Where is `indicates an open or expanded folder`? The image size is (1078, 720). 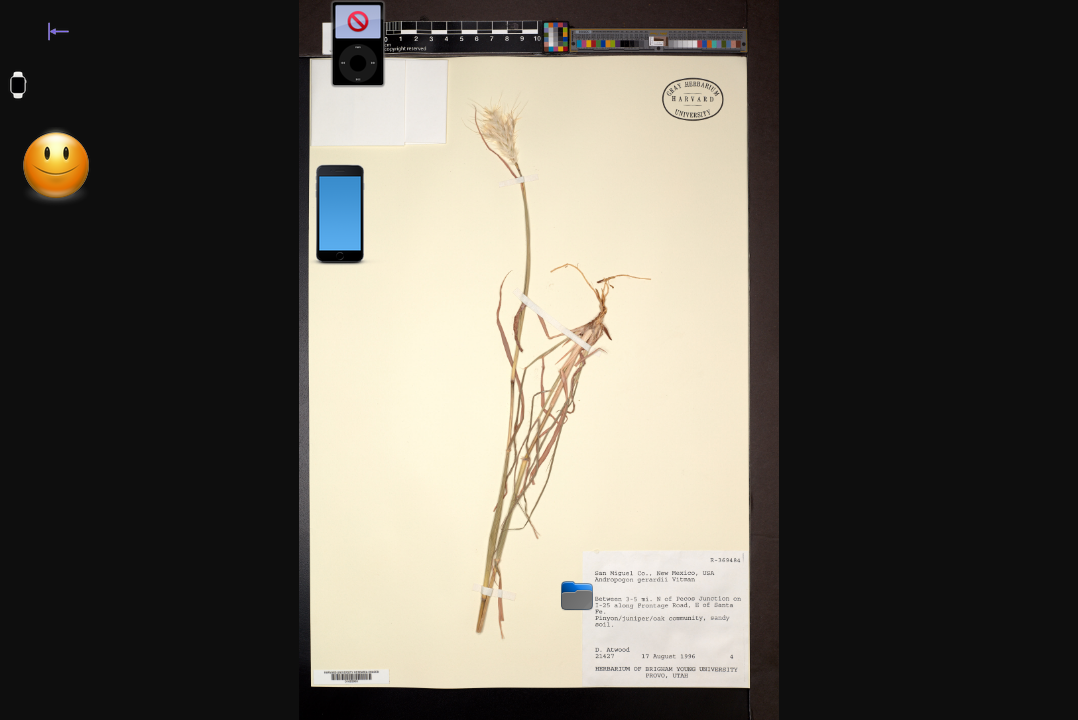 indicates an open or expanded folder is located at coordinates (577, 595).